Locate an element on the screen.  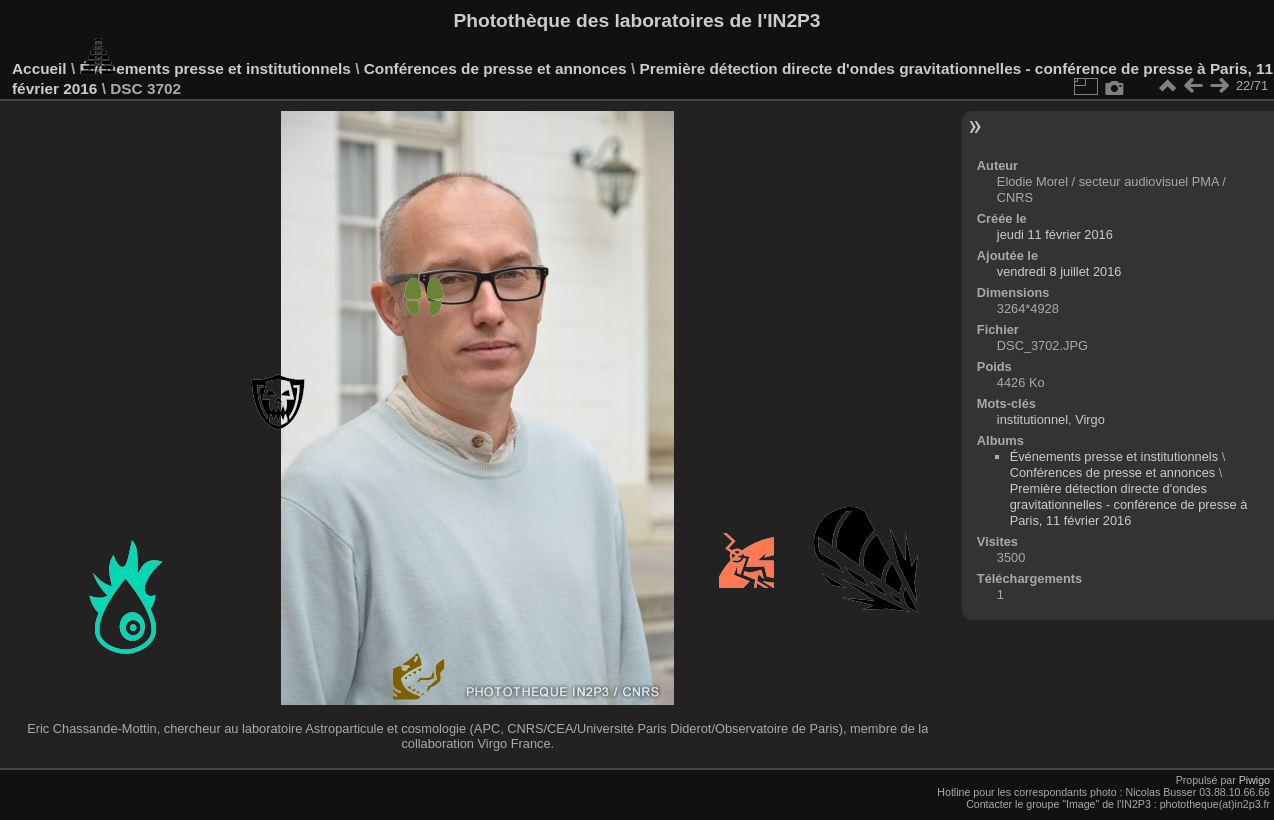
access comfort or relaxation settings is located at coordinates (424, 296).